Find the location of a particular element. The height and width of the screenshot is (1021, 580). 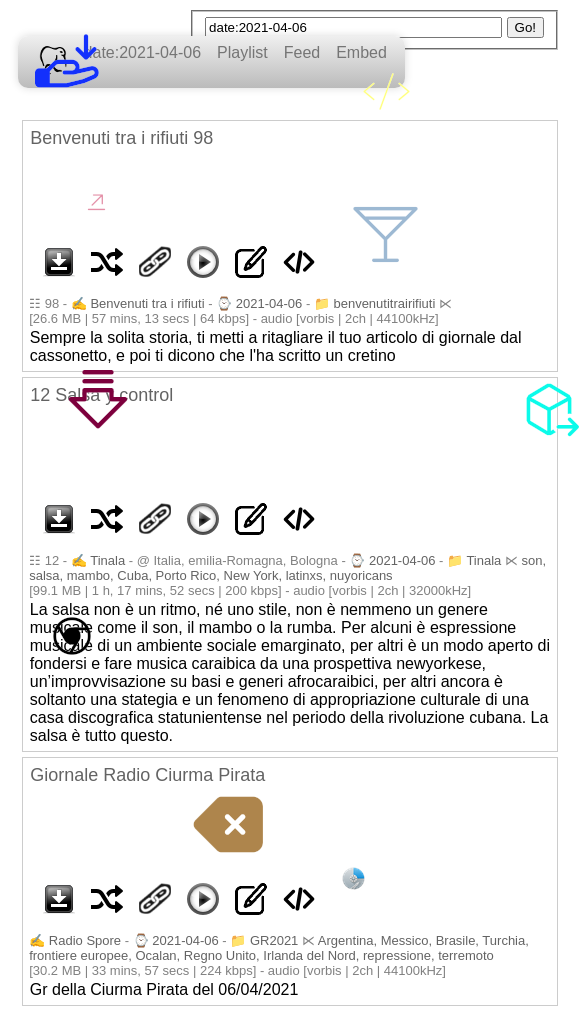

access disk partition settings is located at coordinates (353, 878).